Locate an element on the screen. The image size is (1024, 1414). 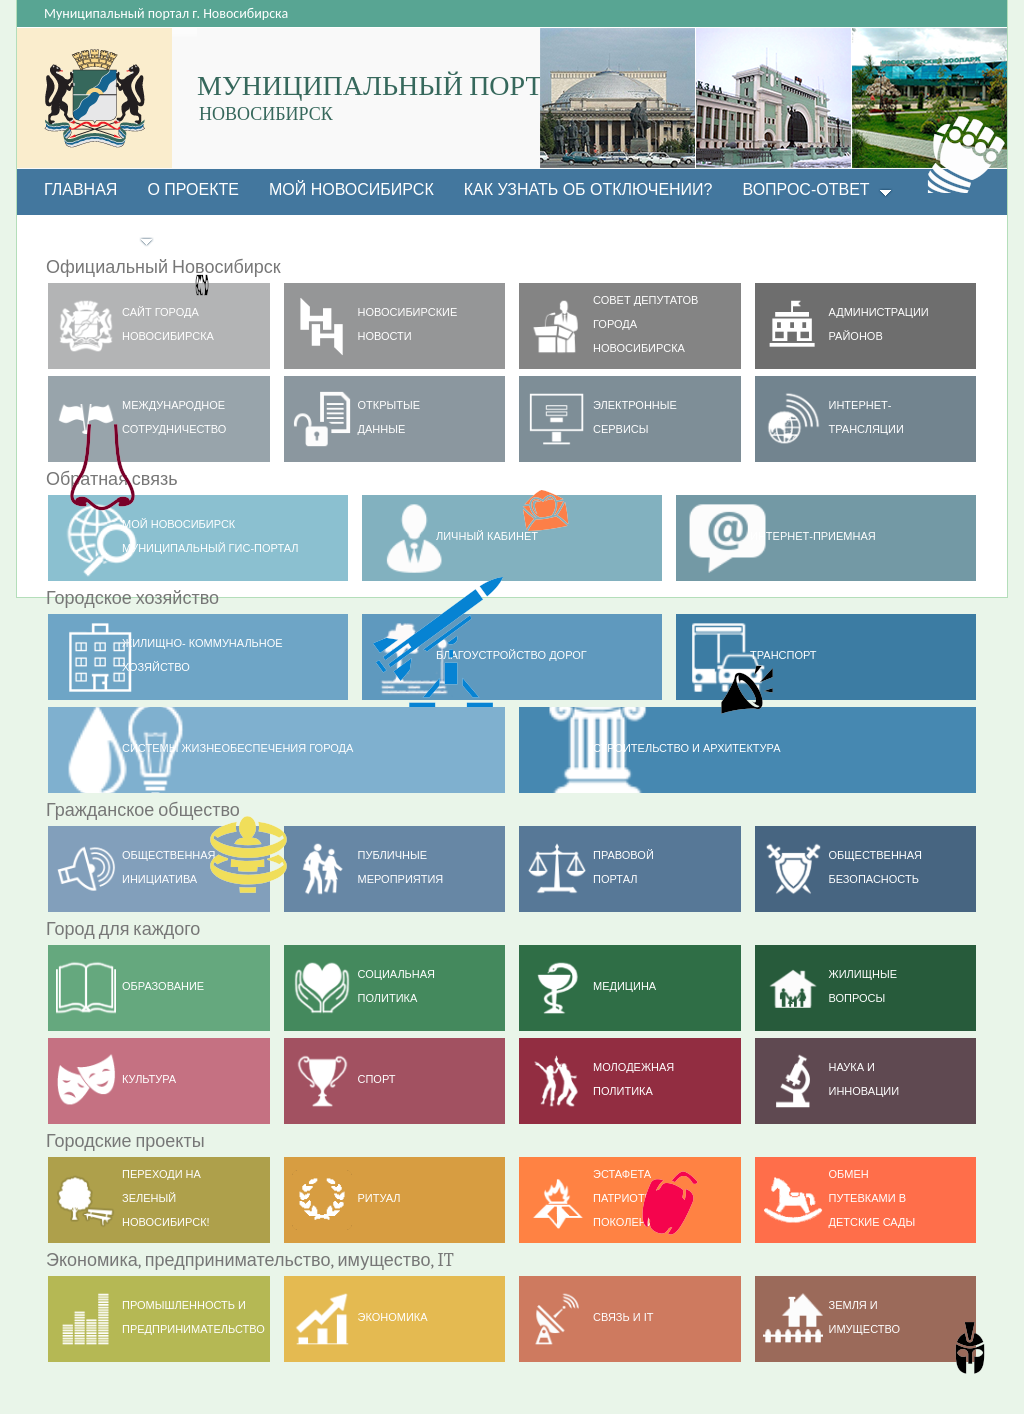
activate teleportation portal is located at coordinates (248, 854).